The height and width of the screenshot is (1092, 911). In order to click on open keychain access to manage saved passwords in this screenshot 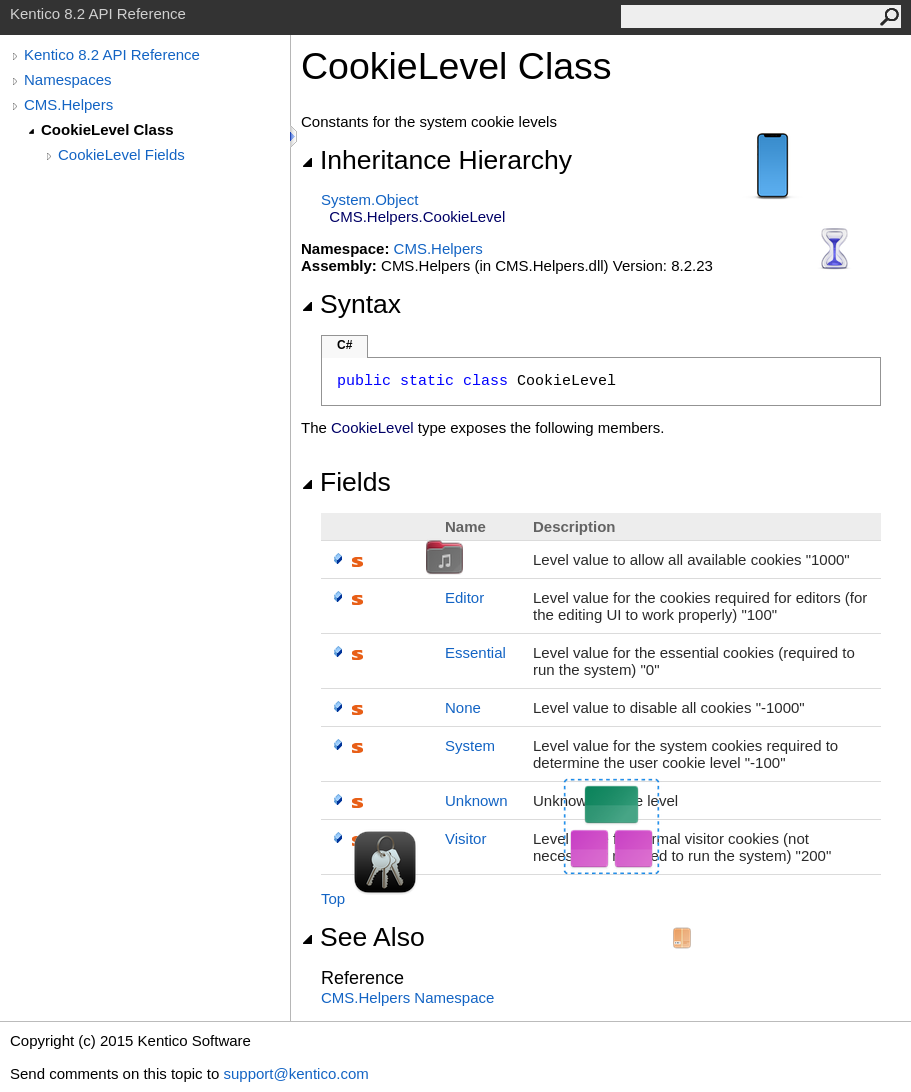, I will do `click(385, 862)`.